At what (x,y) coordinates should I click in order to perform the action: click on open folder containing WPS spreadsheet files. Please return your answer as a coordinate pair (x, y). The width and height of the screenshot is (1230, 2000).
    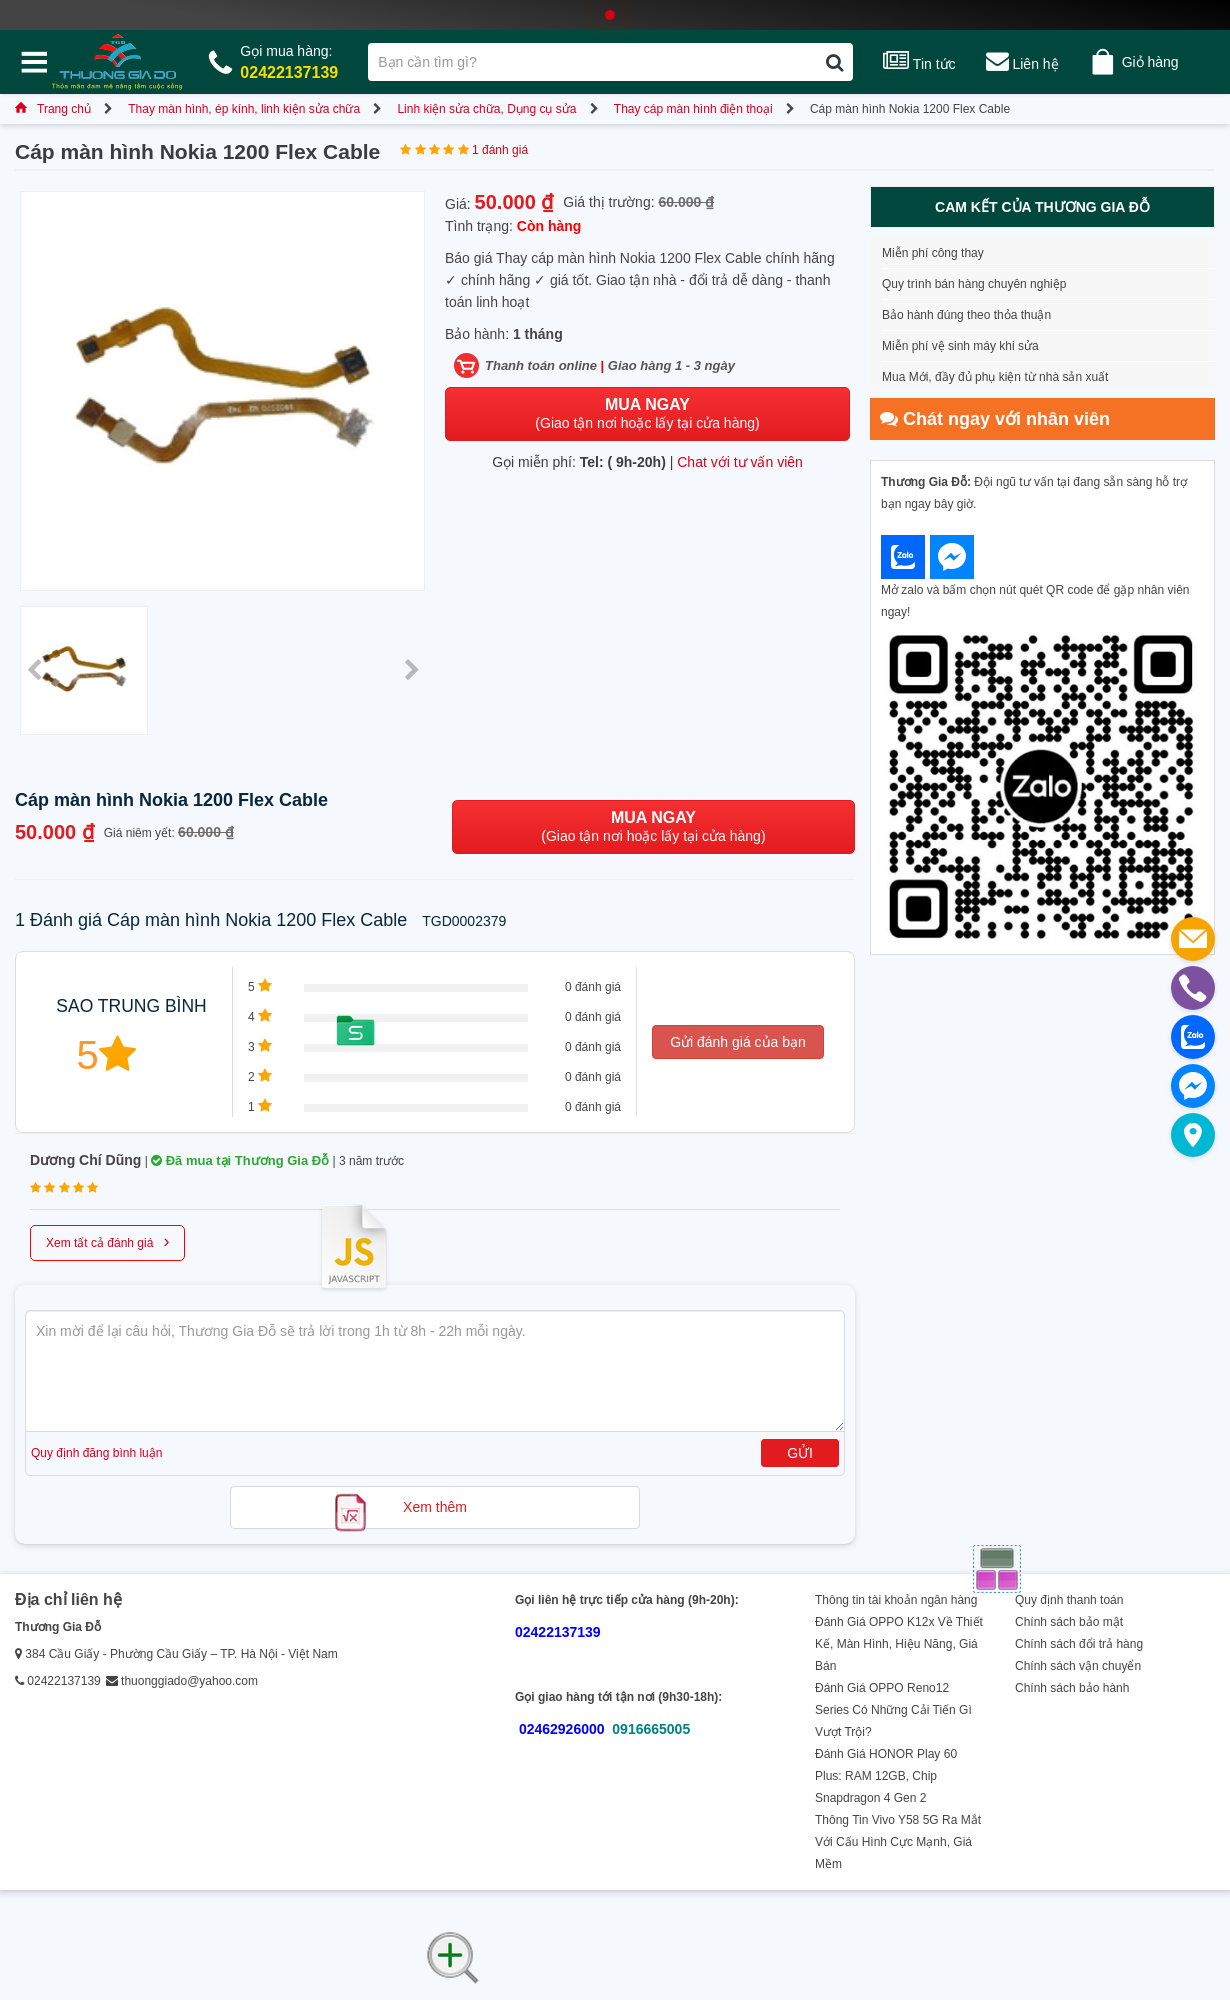
    Looking at the image, I should click on (355, 1031).